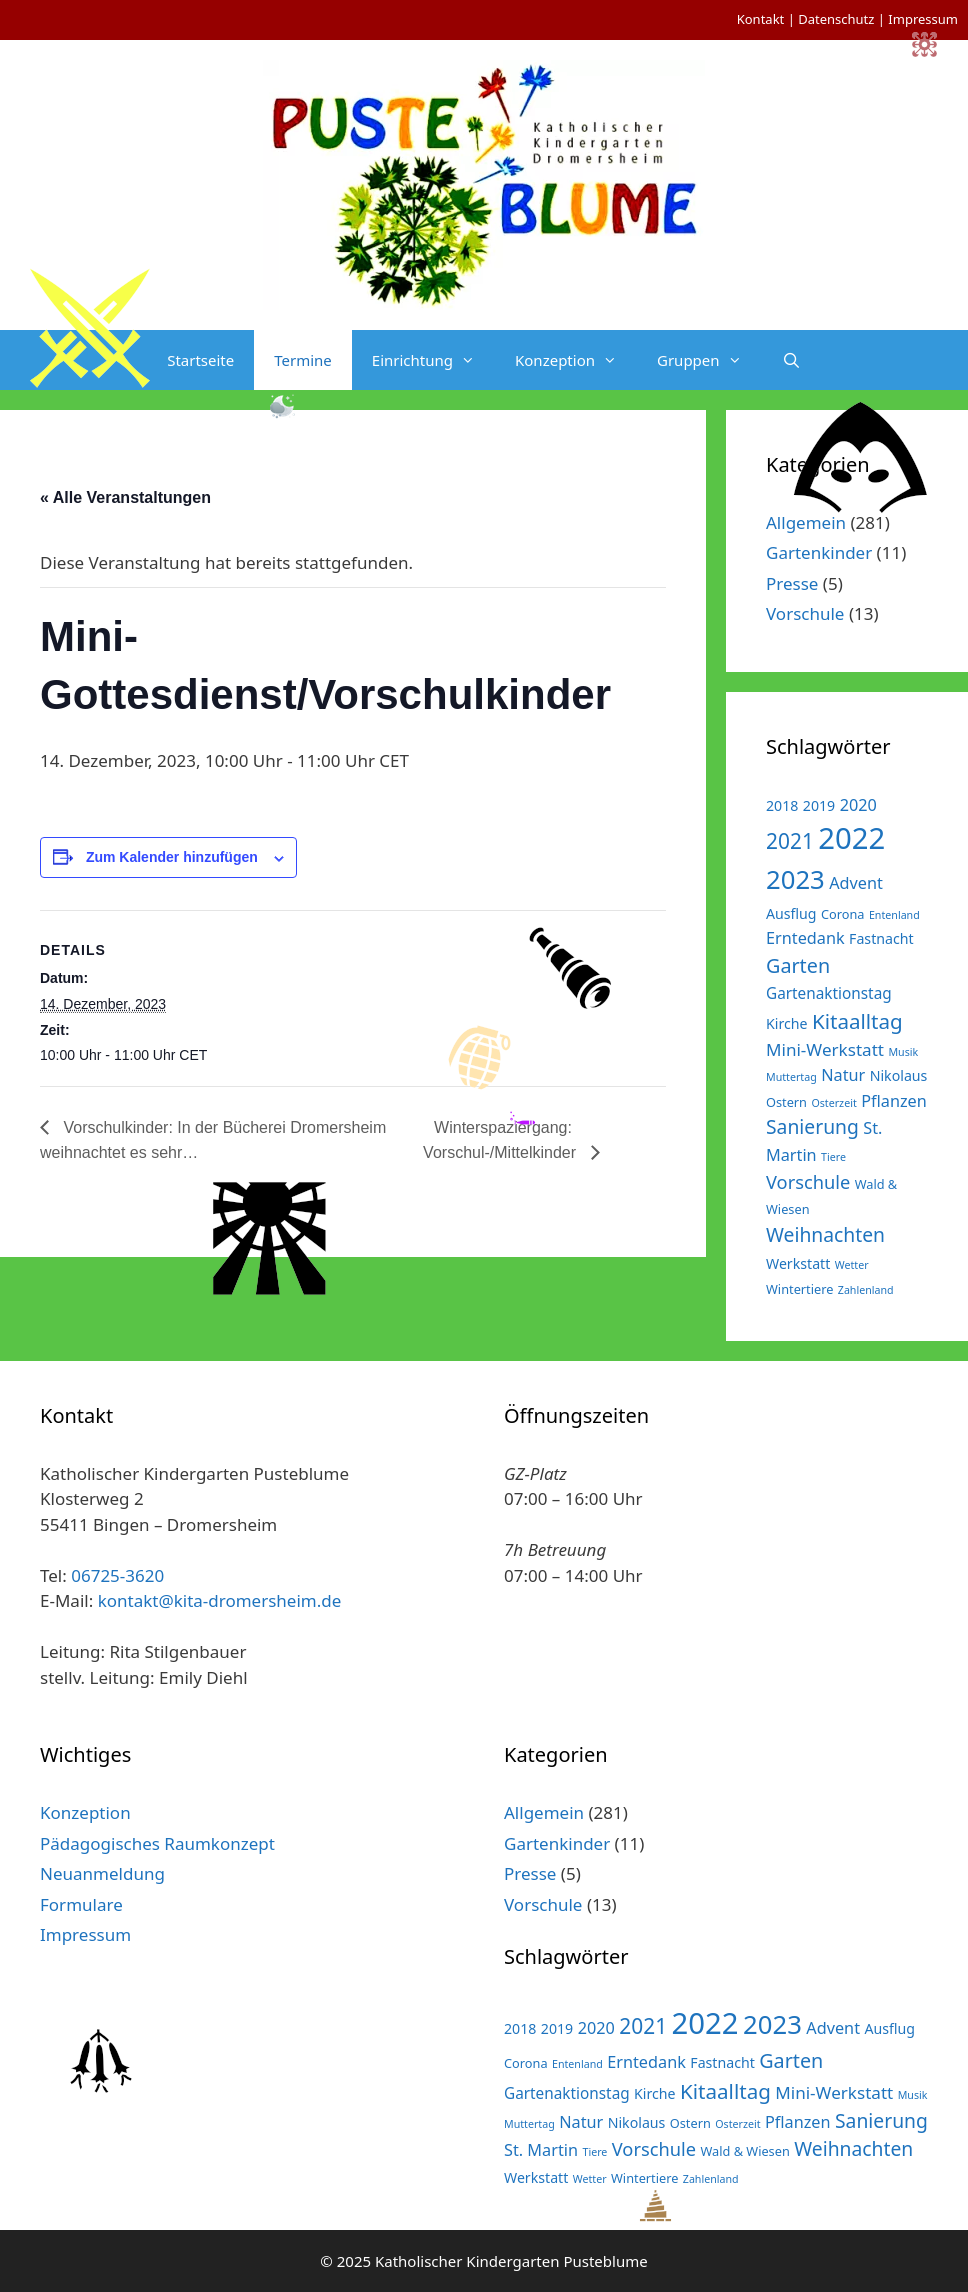  Describe the element at coordinates (269, 1238) in the screenshot. I see `indicates sunny or clear weather conditions` at that location.